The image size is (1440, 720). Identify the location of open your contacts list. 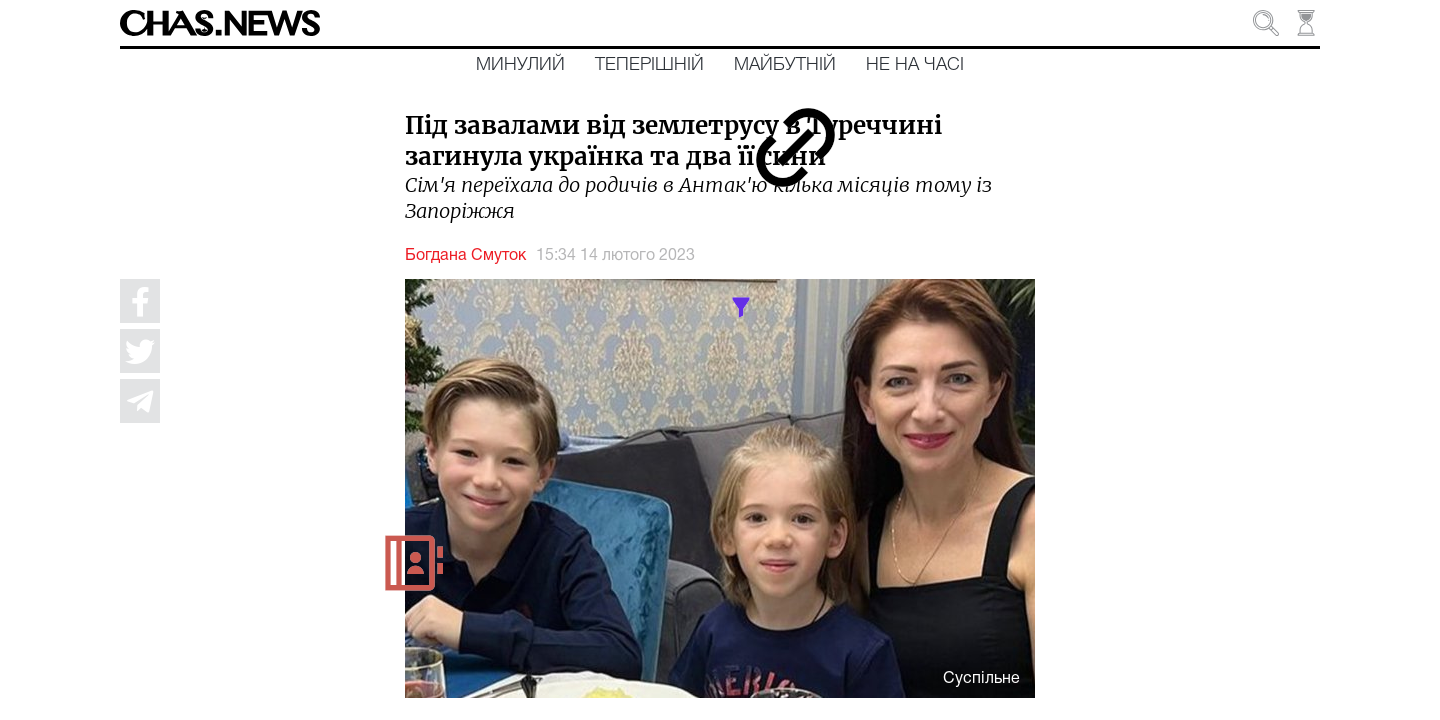
(410, 563).